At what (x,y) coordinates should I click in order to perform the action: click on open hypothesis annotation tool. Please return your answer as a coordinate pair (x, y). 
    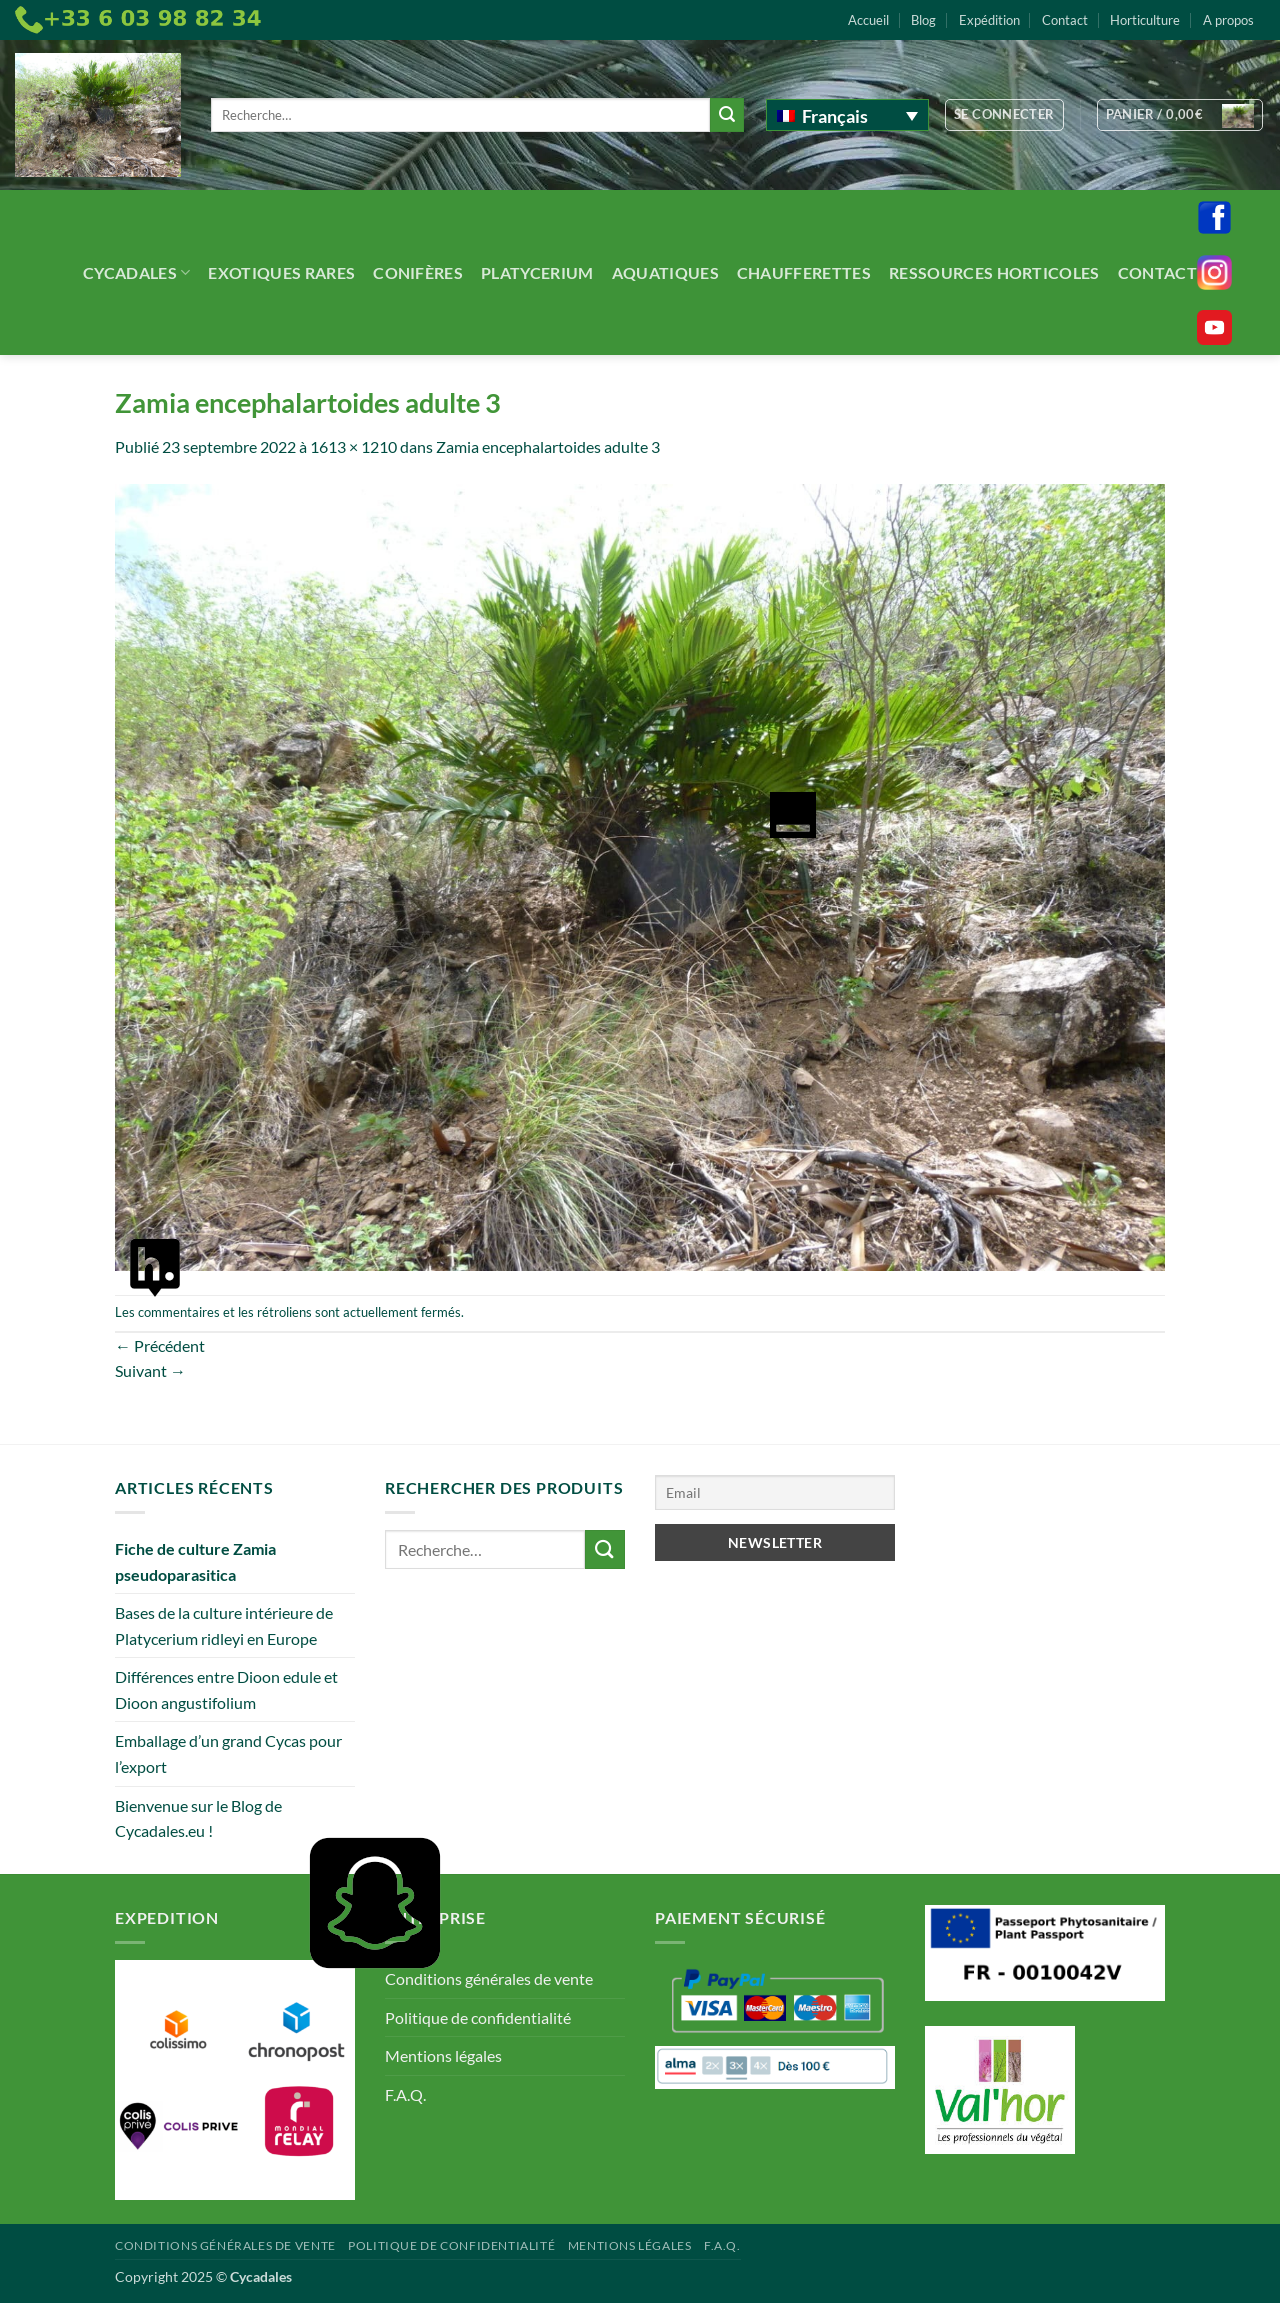
    Looking at the image, I should click on (155, 1268).